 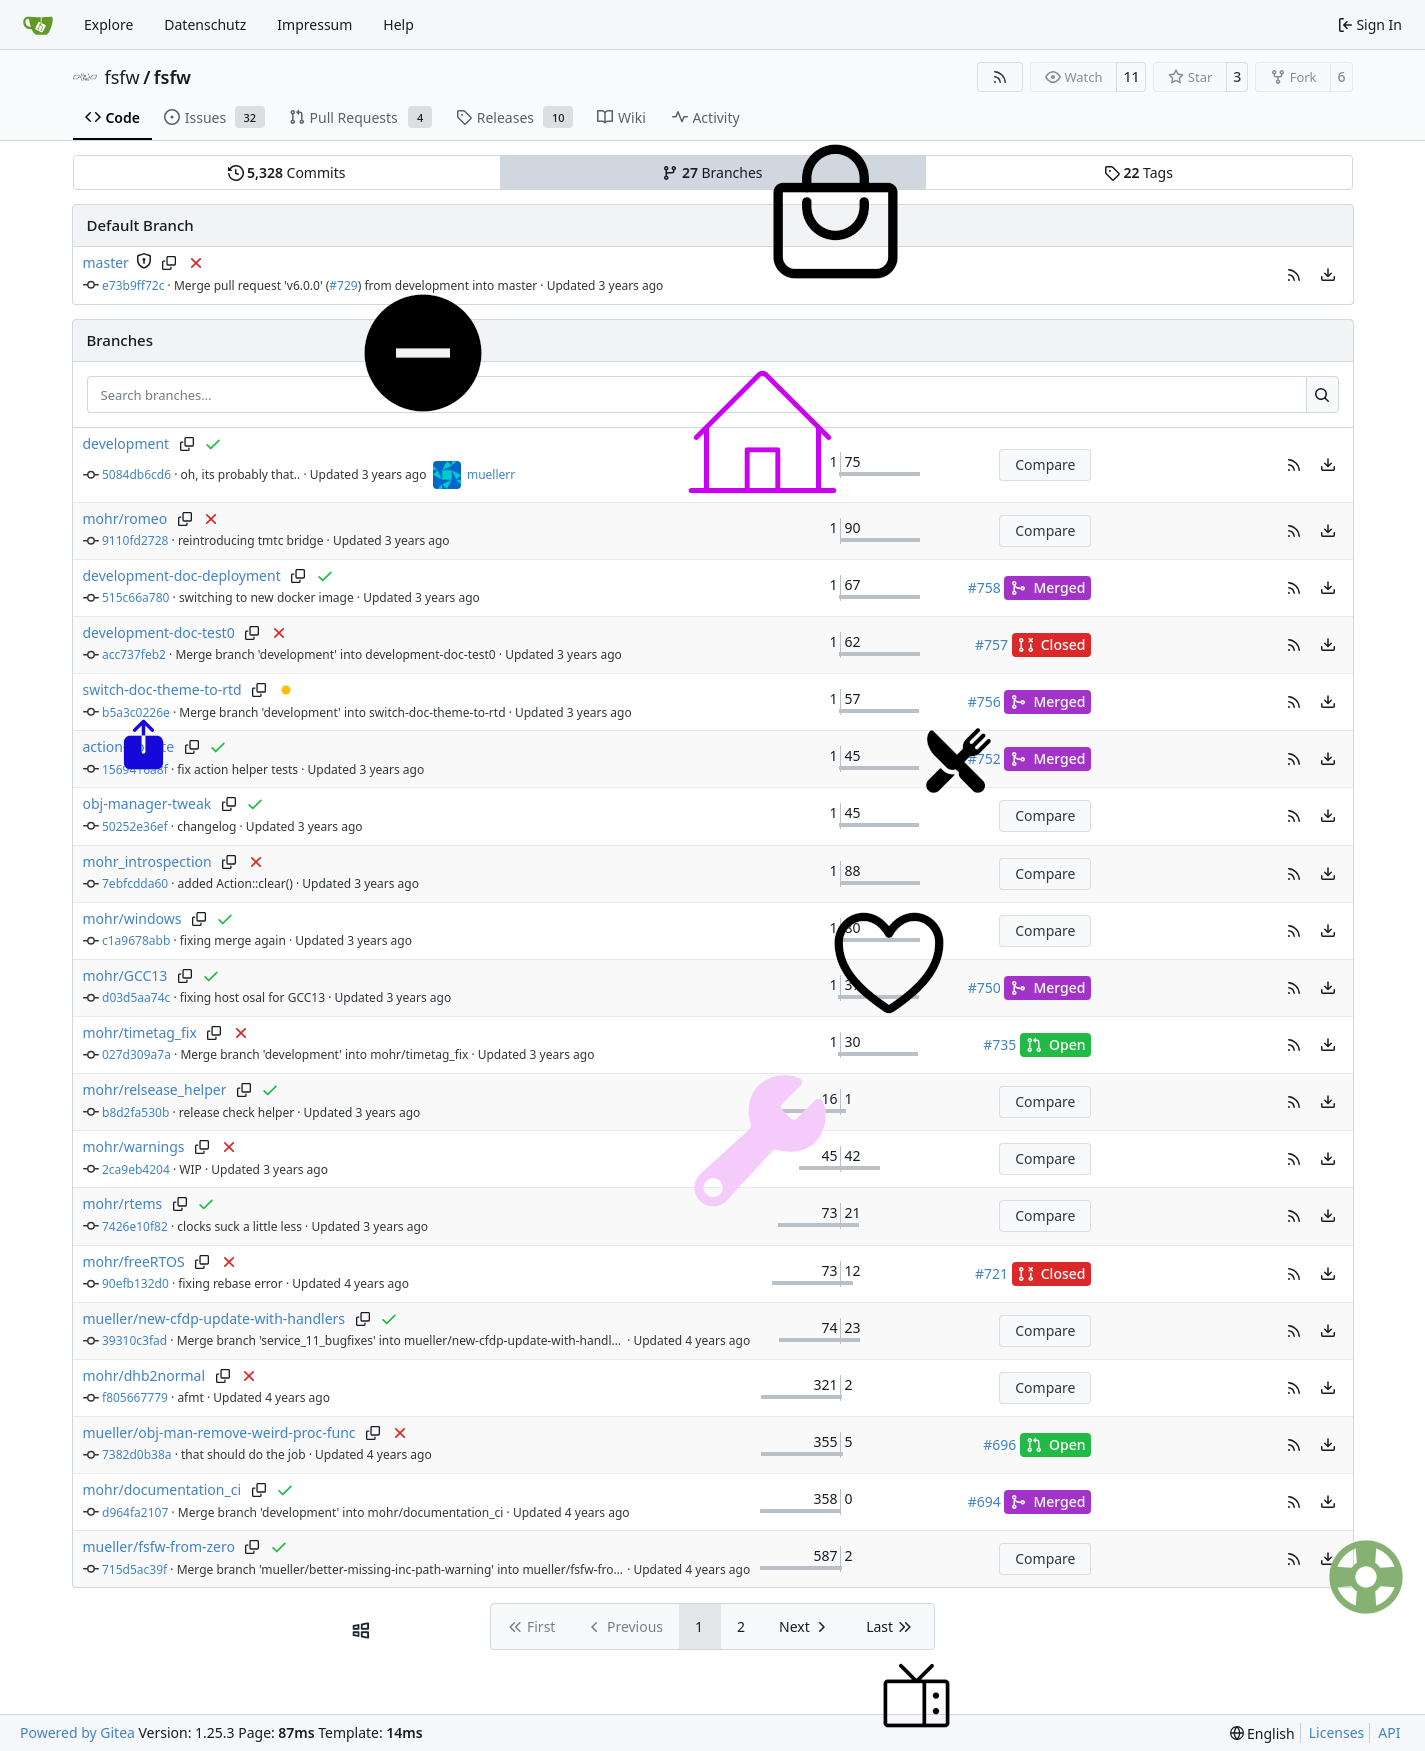 I want to click on navigate to home screen, so click(x=762, y=434).